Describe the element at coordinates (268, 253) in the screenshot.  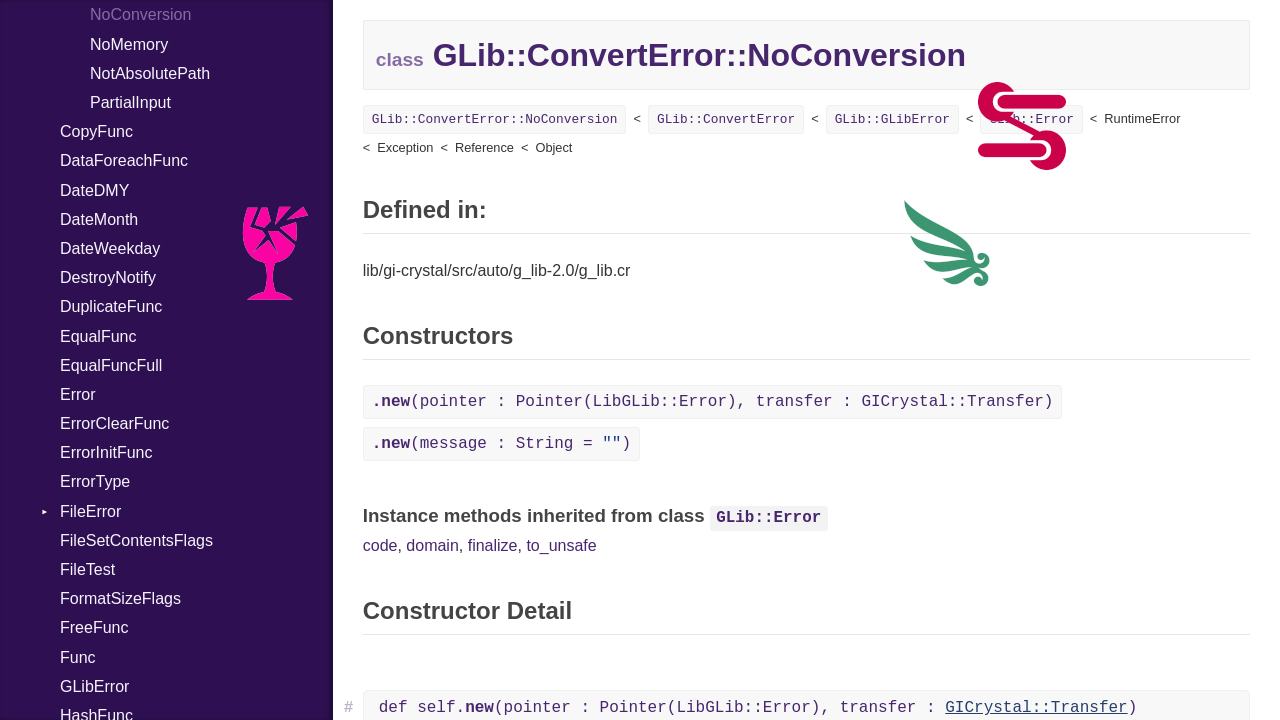
I see `indicates fragile item or breakable content` at that location.